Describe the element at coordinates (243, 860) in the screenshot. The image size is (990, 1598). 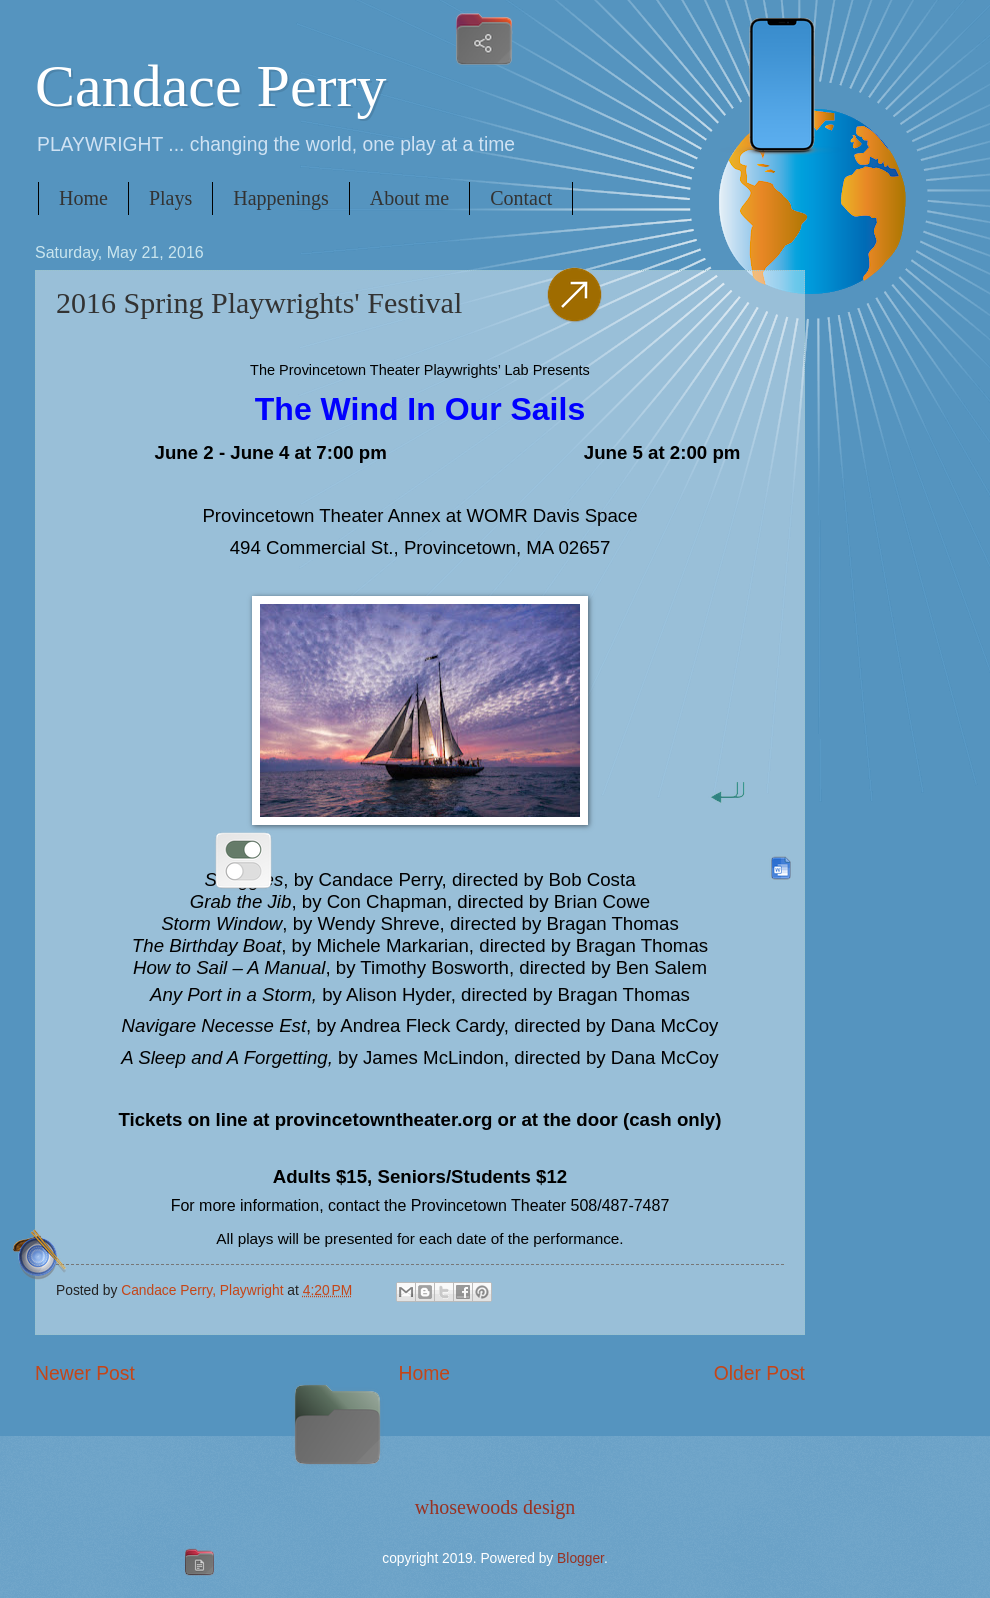
I see `open system tweaks or customization settings` at that location.